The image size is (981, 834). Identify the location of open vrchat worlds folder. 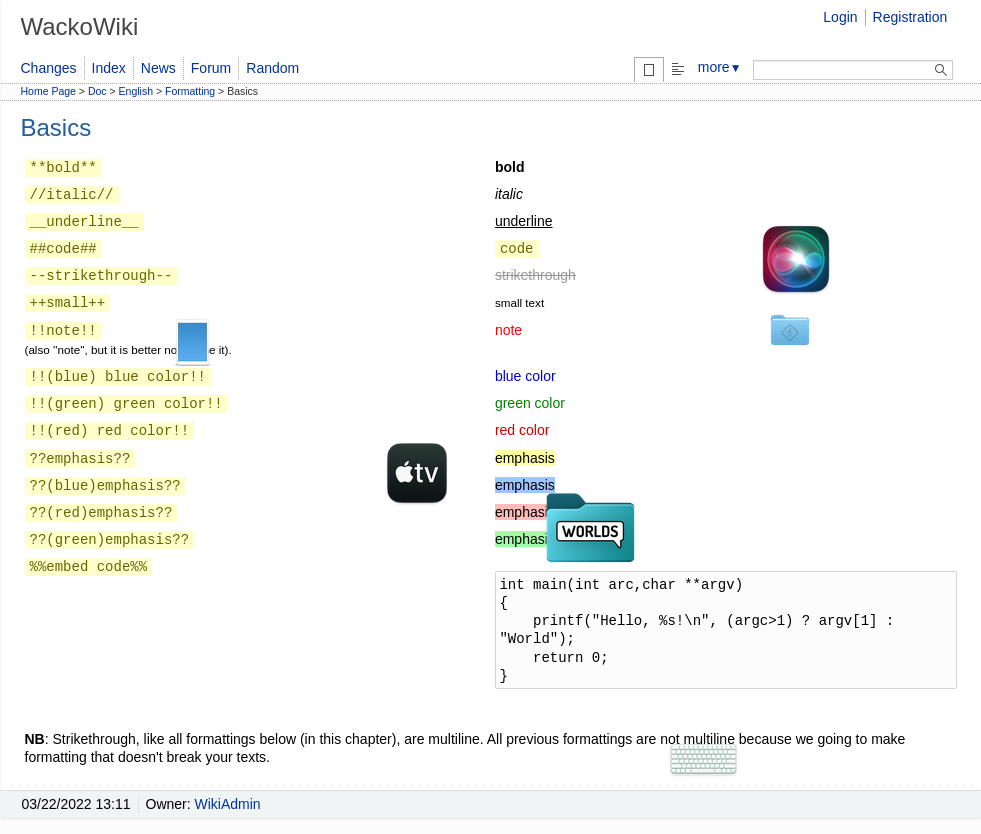
(590, 530).